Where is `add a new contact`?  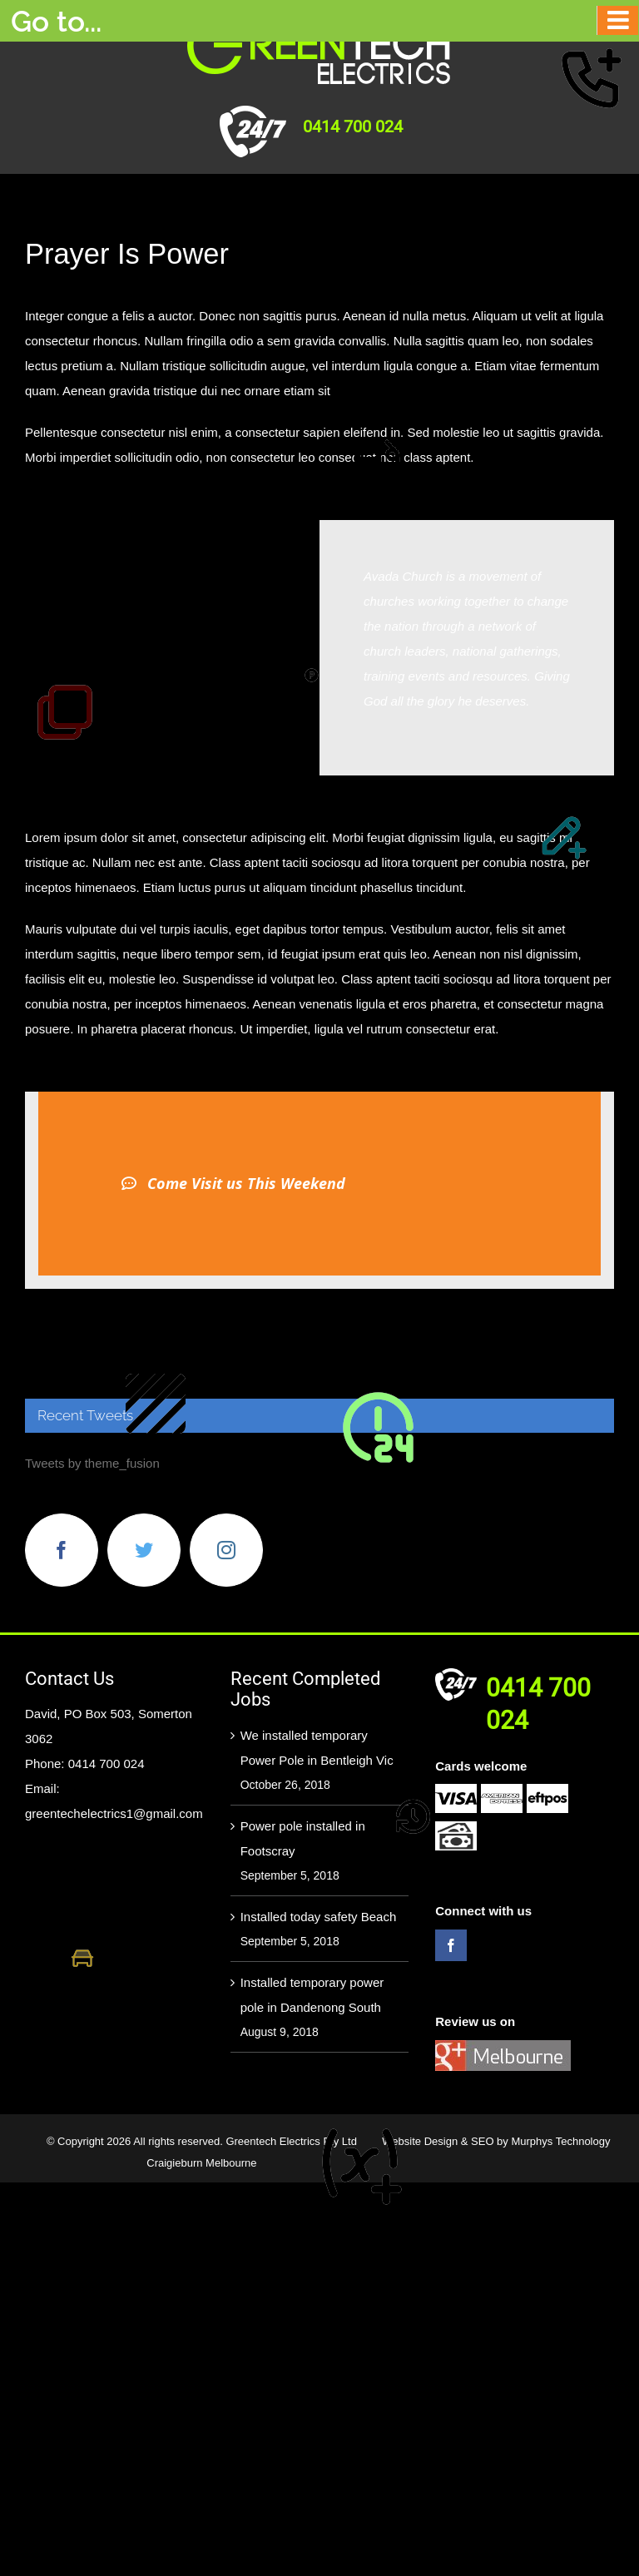 add a new contact is located at coordinates (592, 78).